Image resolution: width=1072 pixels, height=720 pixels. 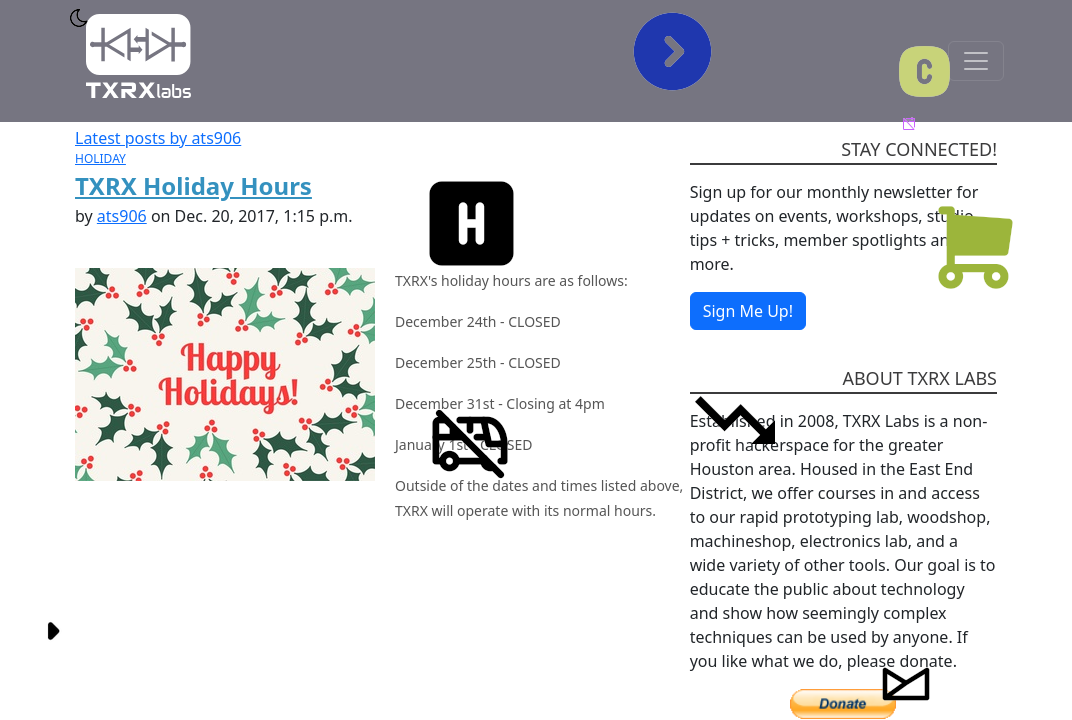 What do you see at coordinates (924, 71) in the screenshot?
I see `indicates a copyright symbol or content ownership` at bounding box center [924, 71].